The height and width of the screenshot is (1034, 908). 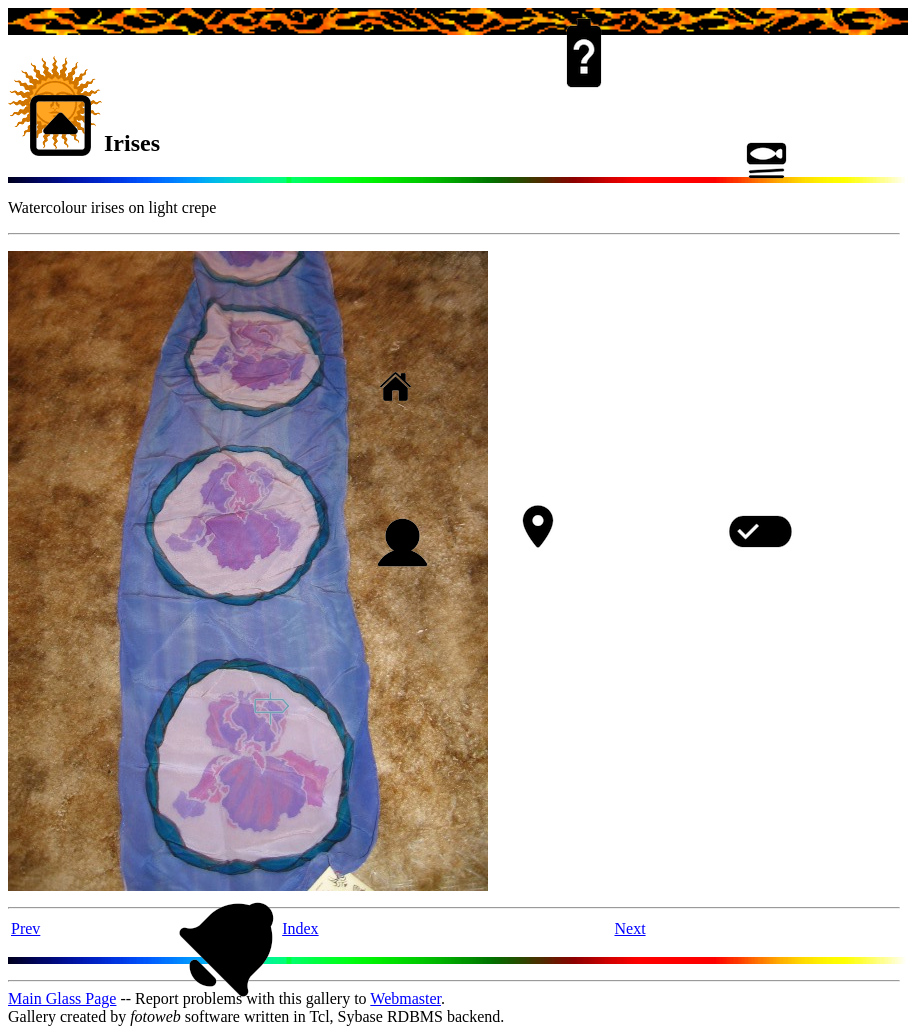 What do you see at coordinates (760, 531) in the screenshot?
I see `toggle setting enabled or active` at bounding box center [760, 531].